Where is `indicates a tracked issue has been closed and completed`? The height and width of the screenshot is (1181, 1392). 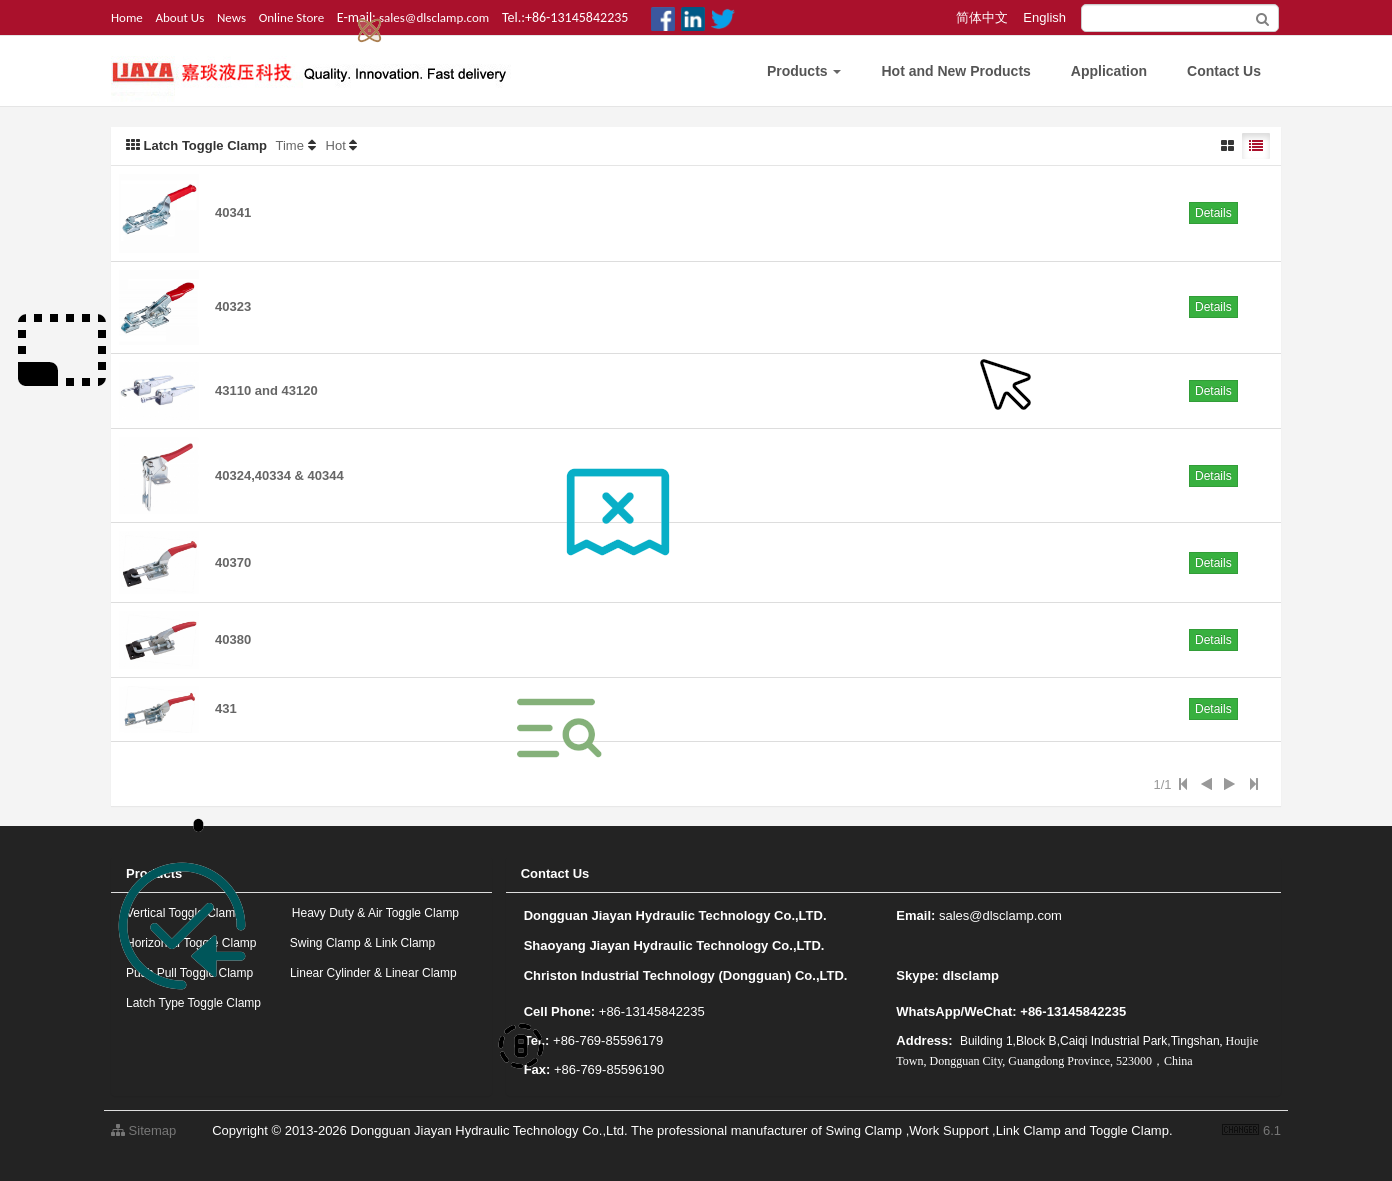 indicates a tracked issue has been closed and completed is located at coordinates (182, 926).